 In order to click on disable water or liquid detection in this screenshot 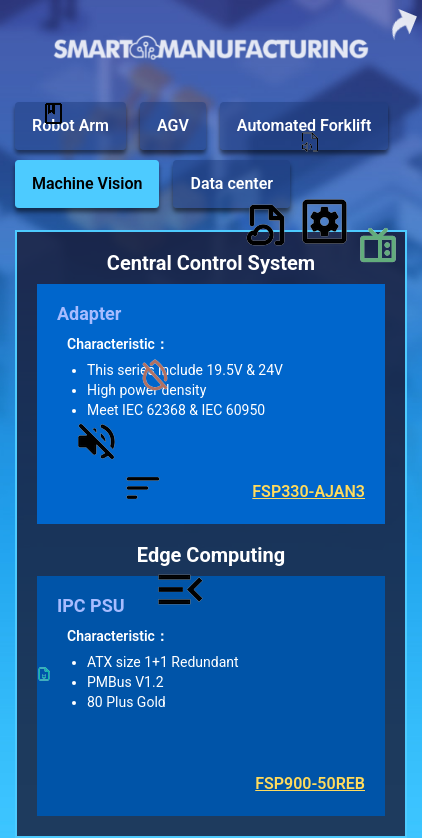, I will do `click(155, 376)`.